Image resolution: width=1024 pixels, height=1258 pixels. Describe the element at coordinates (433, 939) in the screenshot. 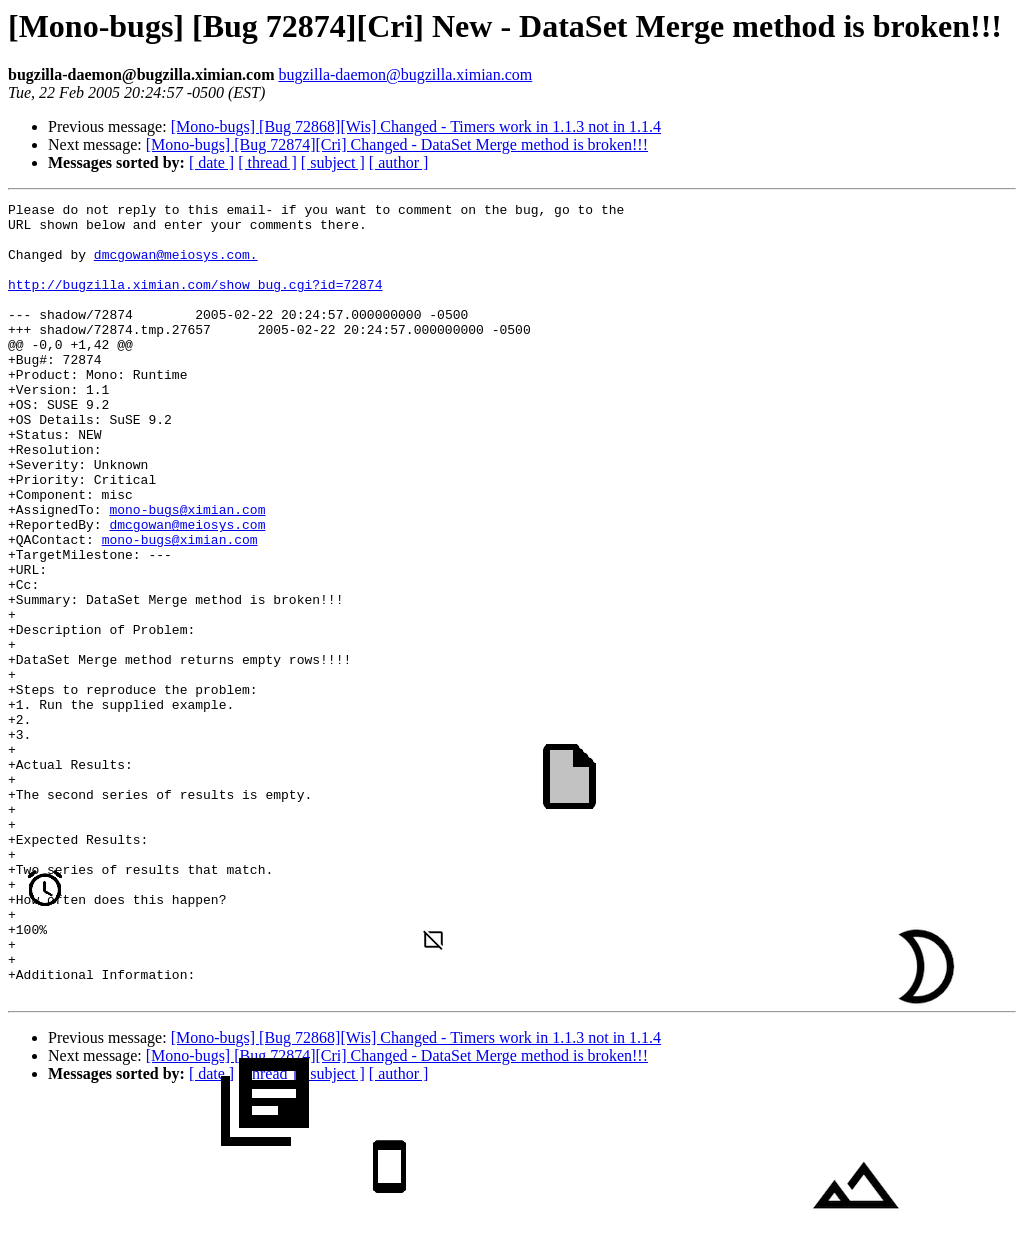

I see `indicates browser not supported for this feature` at that location.